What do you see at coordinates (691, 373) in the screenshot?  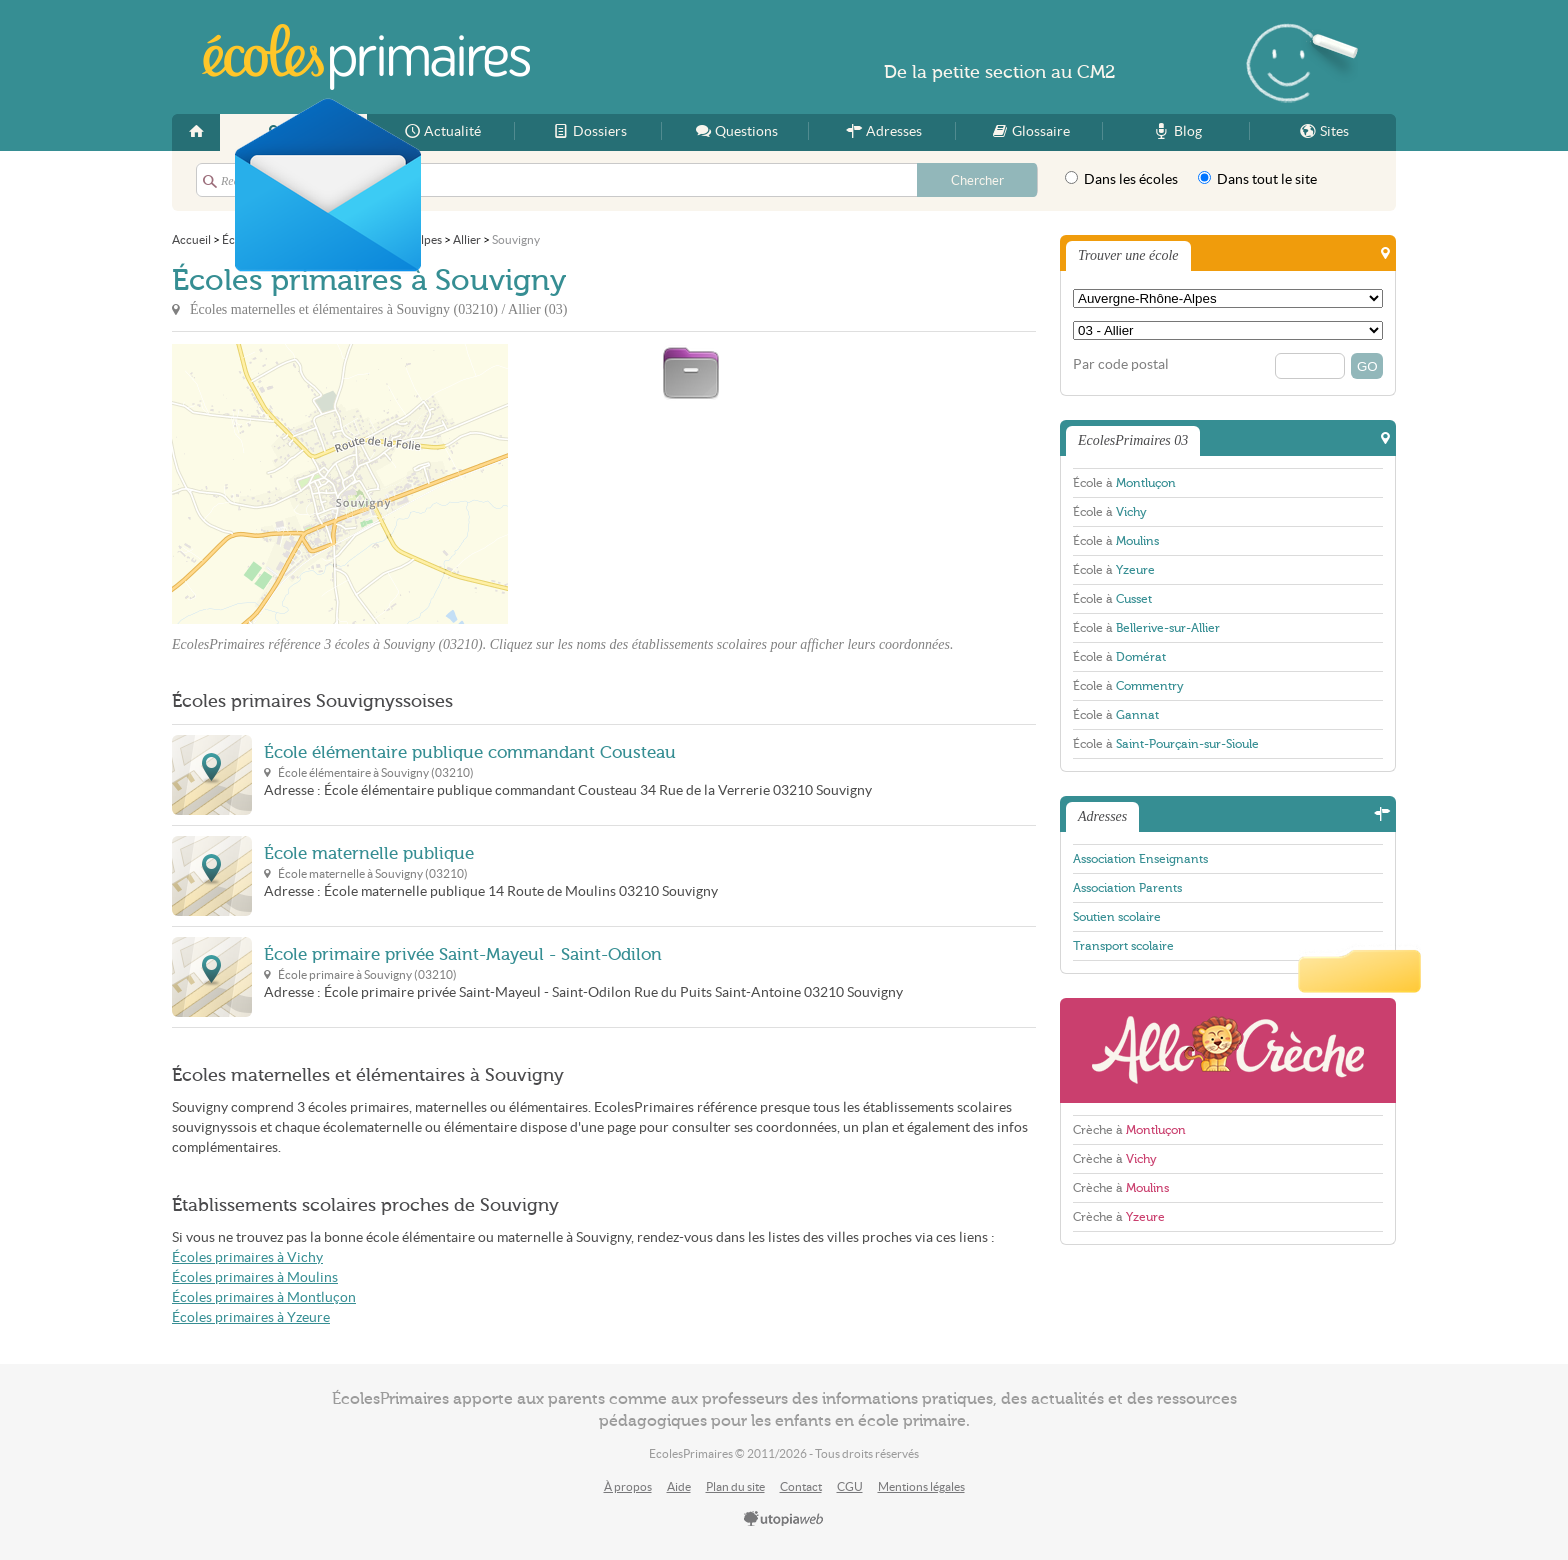 I see `open the file manager application` at bounding box center [691, 373].